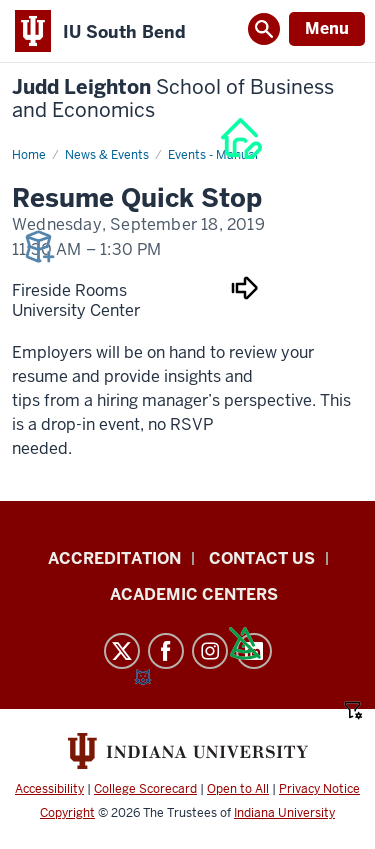 This screenshot has width=375, height=849. What do you see at coordinates (143, 677) in the screenshot?
I see `view pet or animal-related content` at bounding box center [143, 677].